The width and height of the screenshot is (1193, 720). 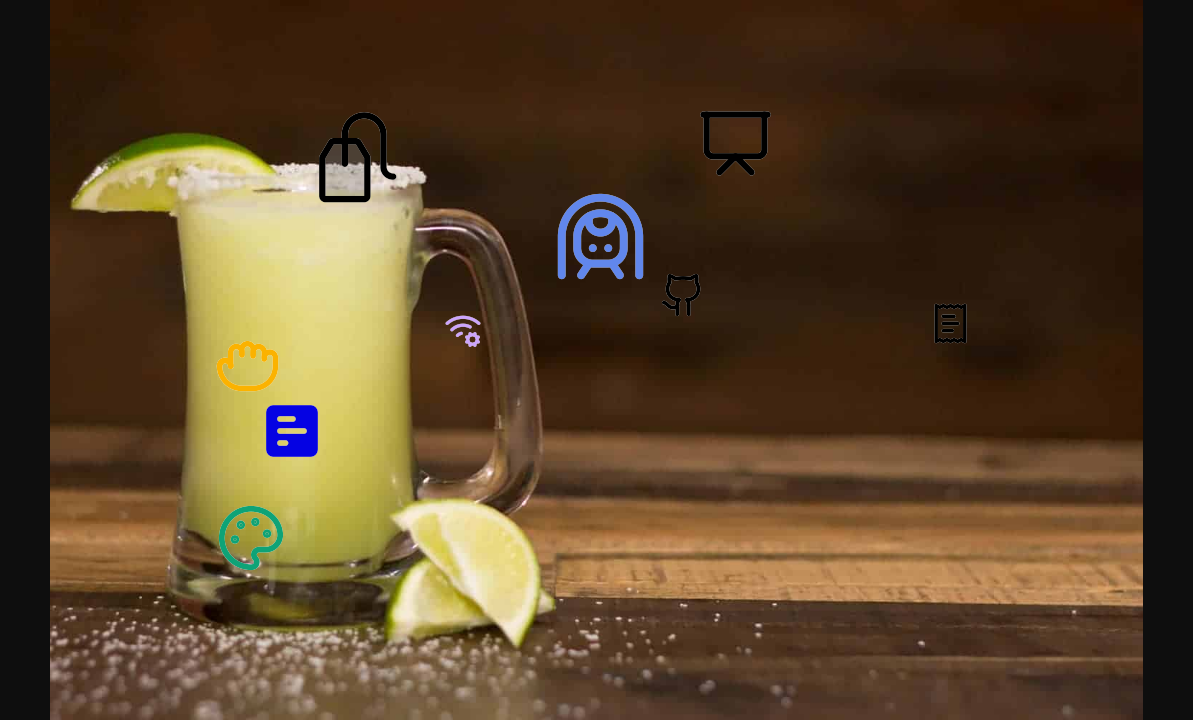 I want to click on access wifi settings, so click(x=463, y=330).